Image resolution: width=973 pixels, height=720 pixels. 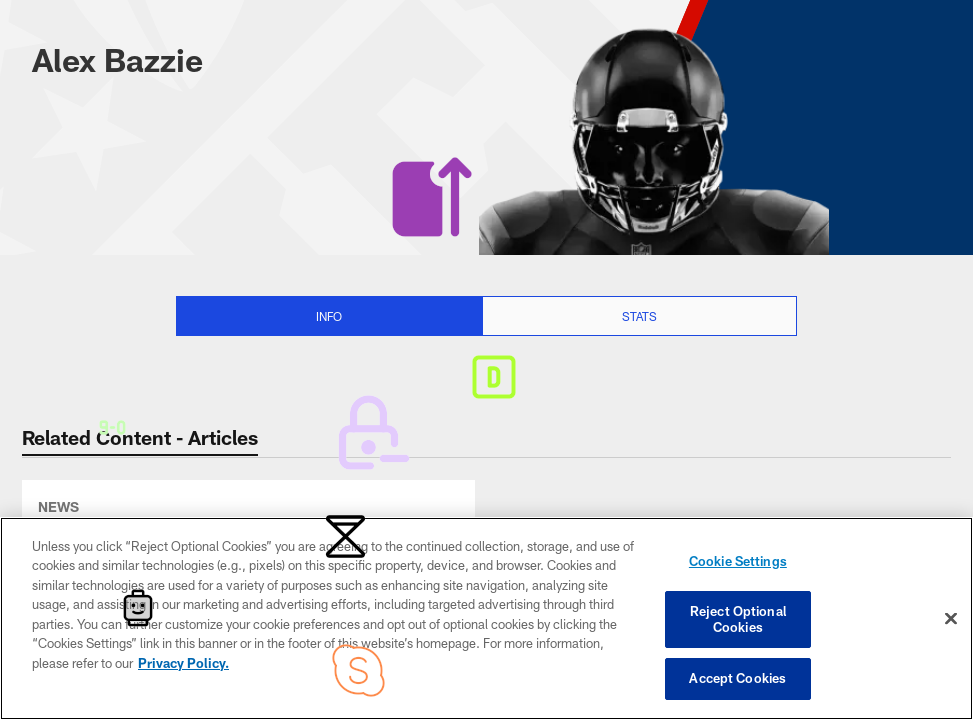 I want to click on sort items in descending numerical order, so click(x=112, y=427).